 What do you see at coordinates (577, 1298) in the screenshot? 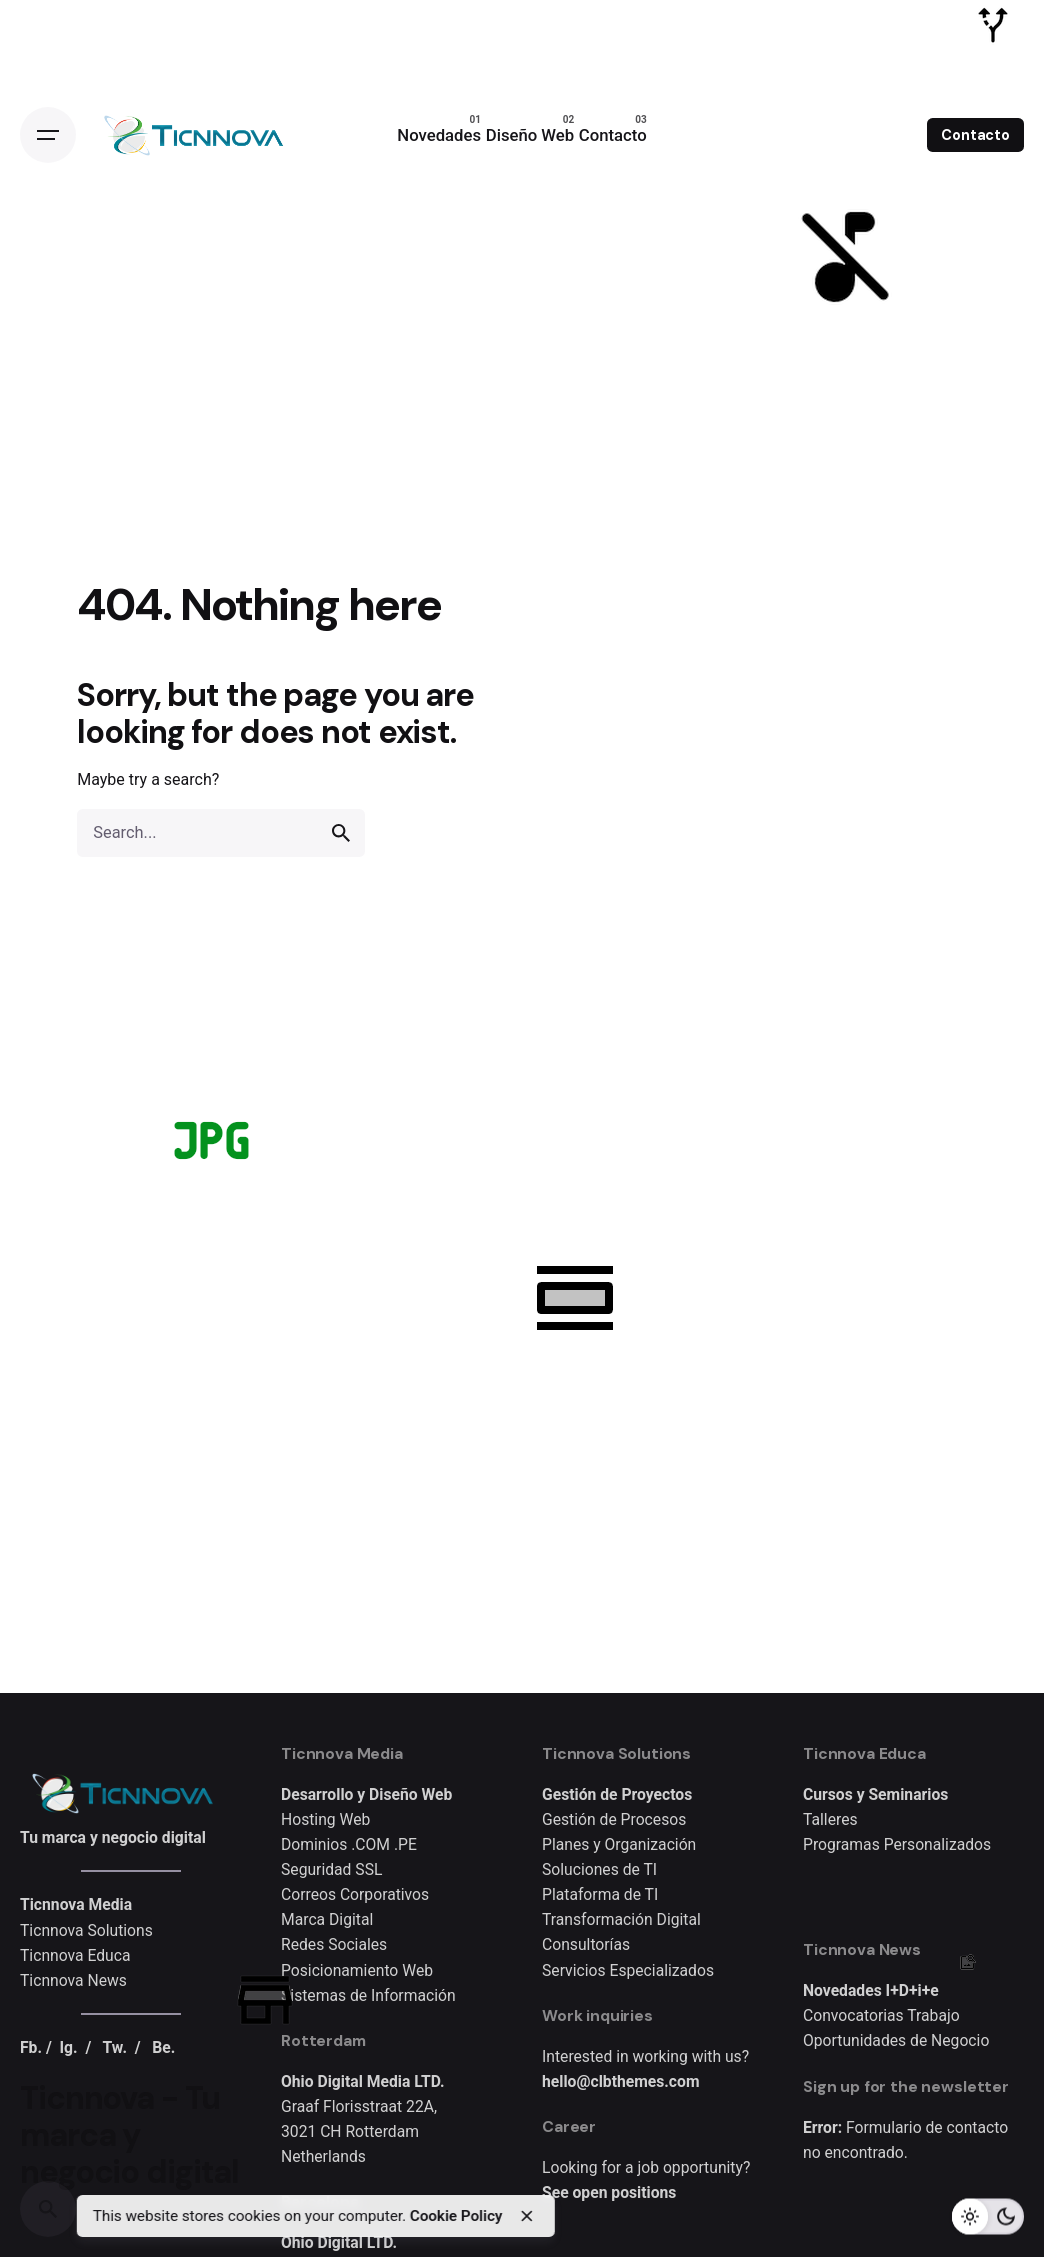
I see `view day layout or agenda` at bounding box center [577, 1298].